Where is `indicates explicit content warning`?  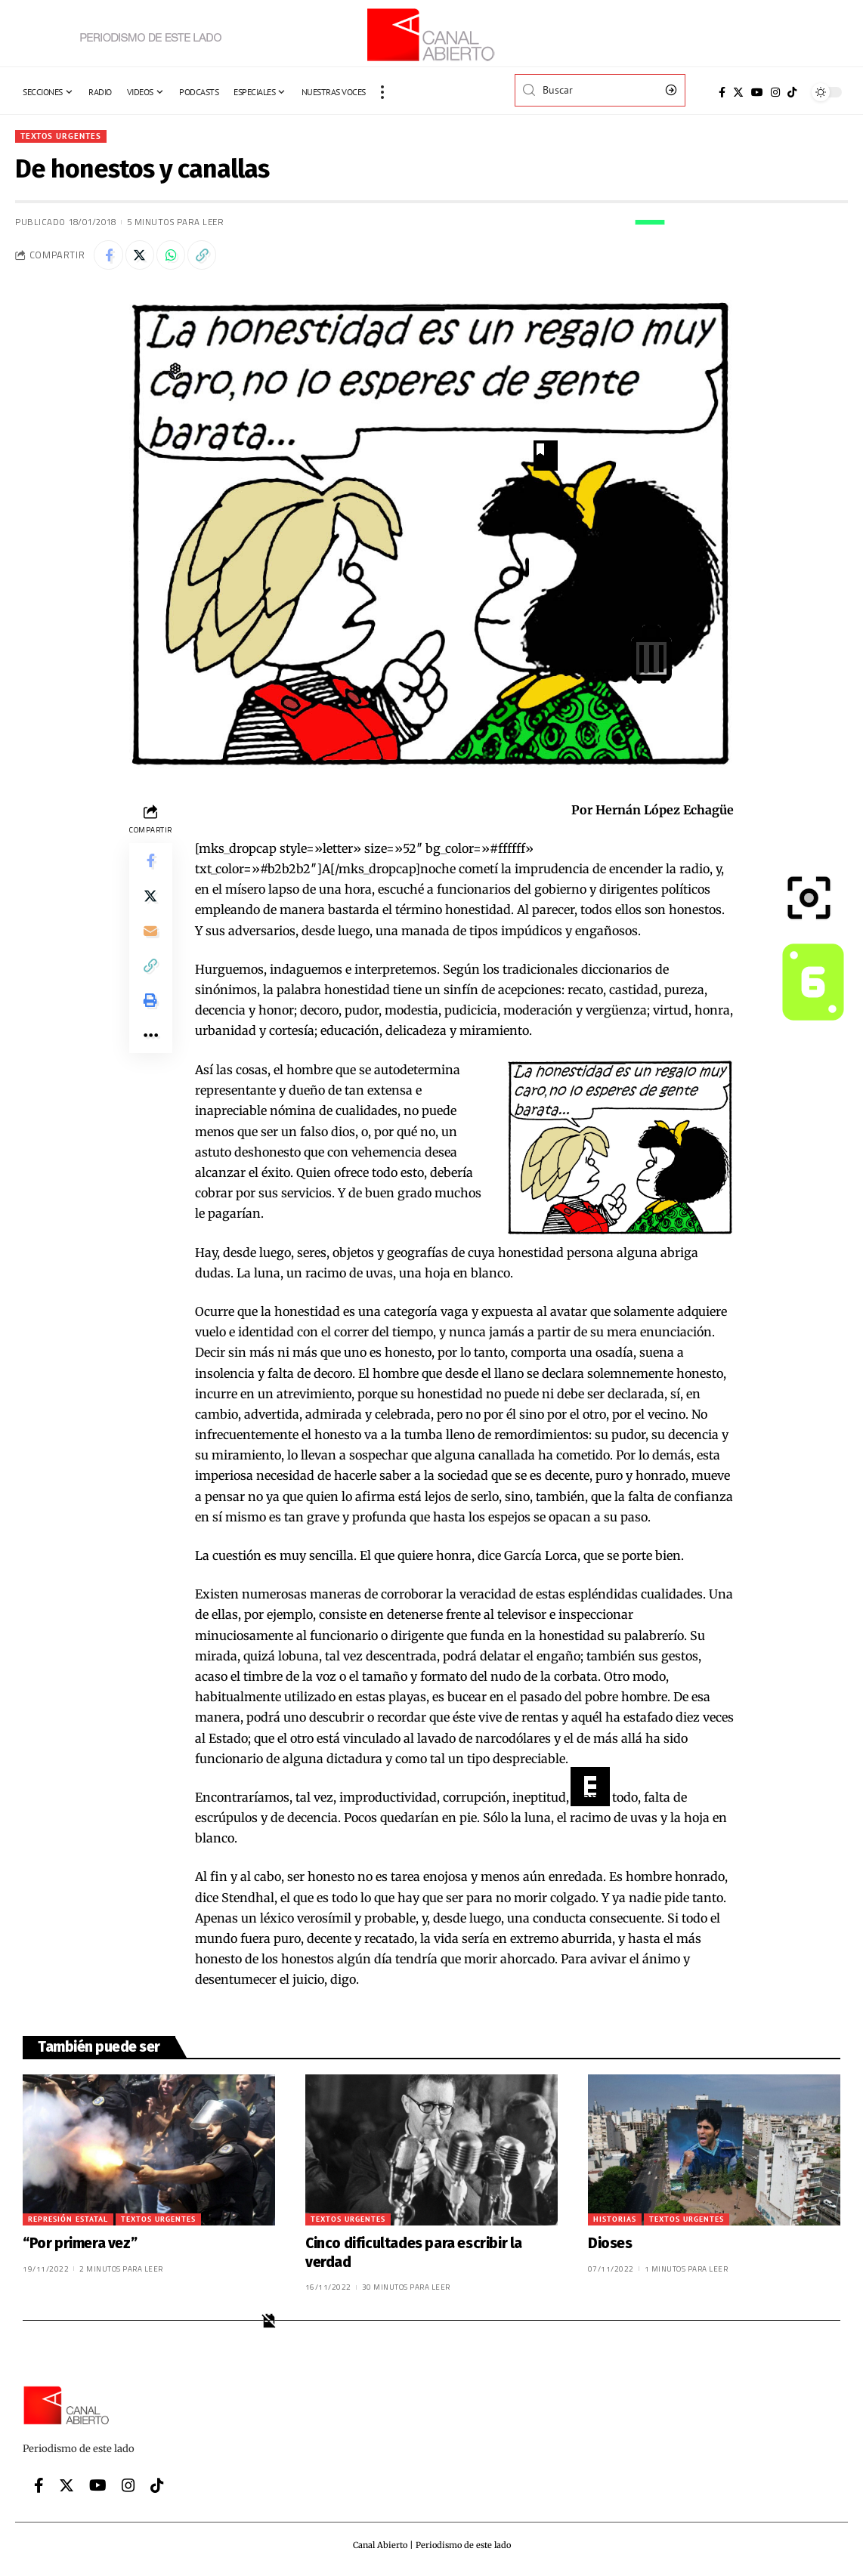 indicates explicit content warning is located at coordinates (590, 1787).